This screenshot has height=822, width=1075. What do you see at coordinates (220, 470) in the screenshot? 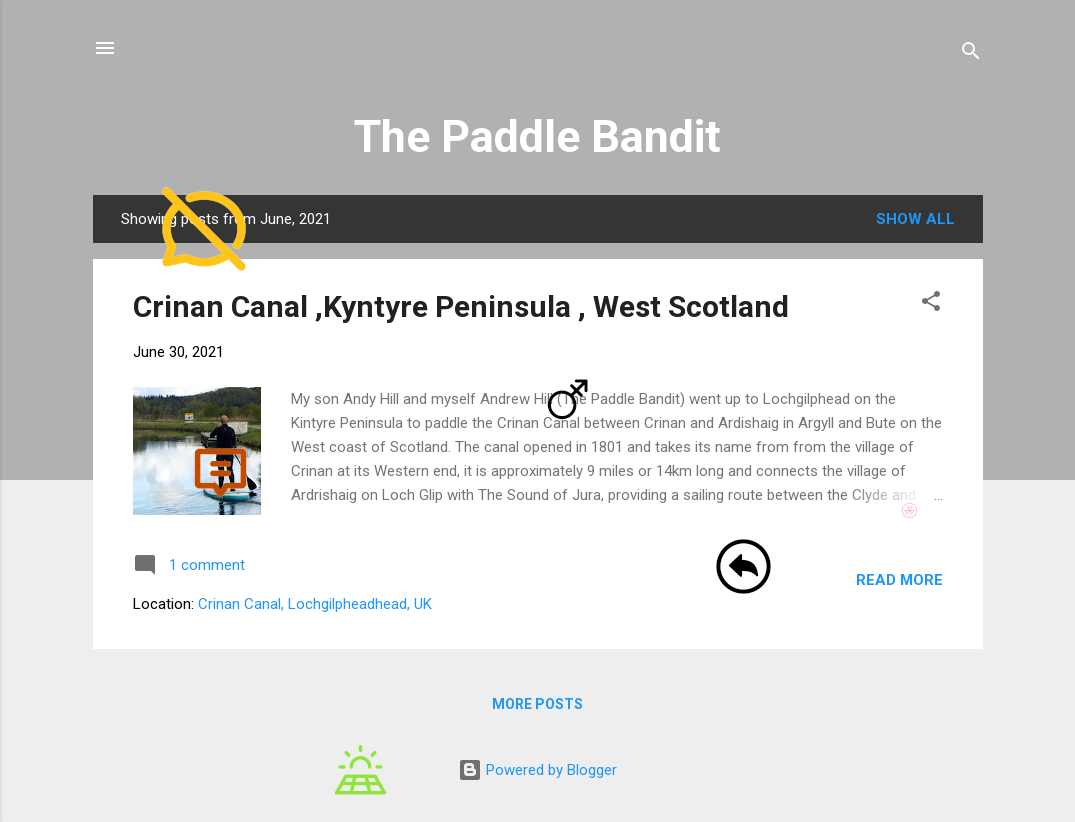
I see `open chat or messaging` at bounding box center [220, 470].